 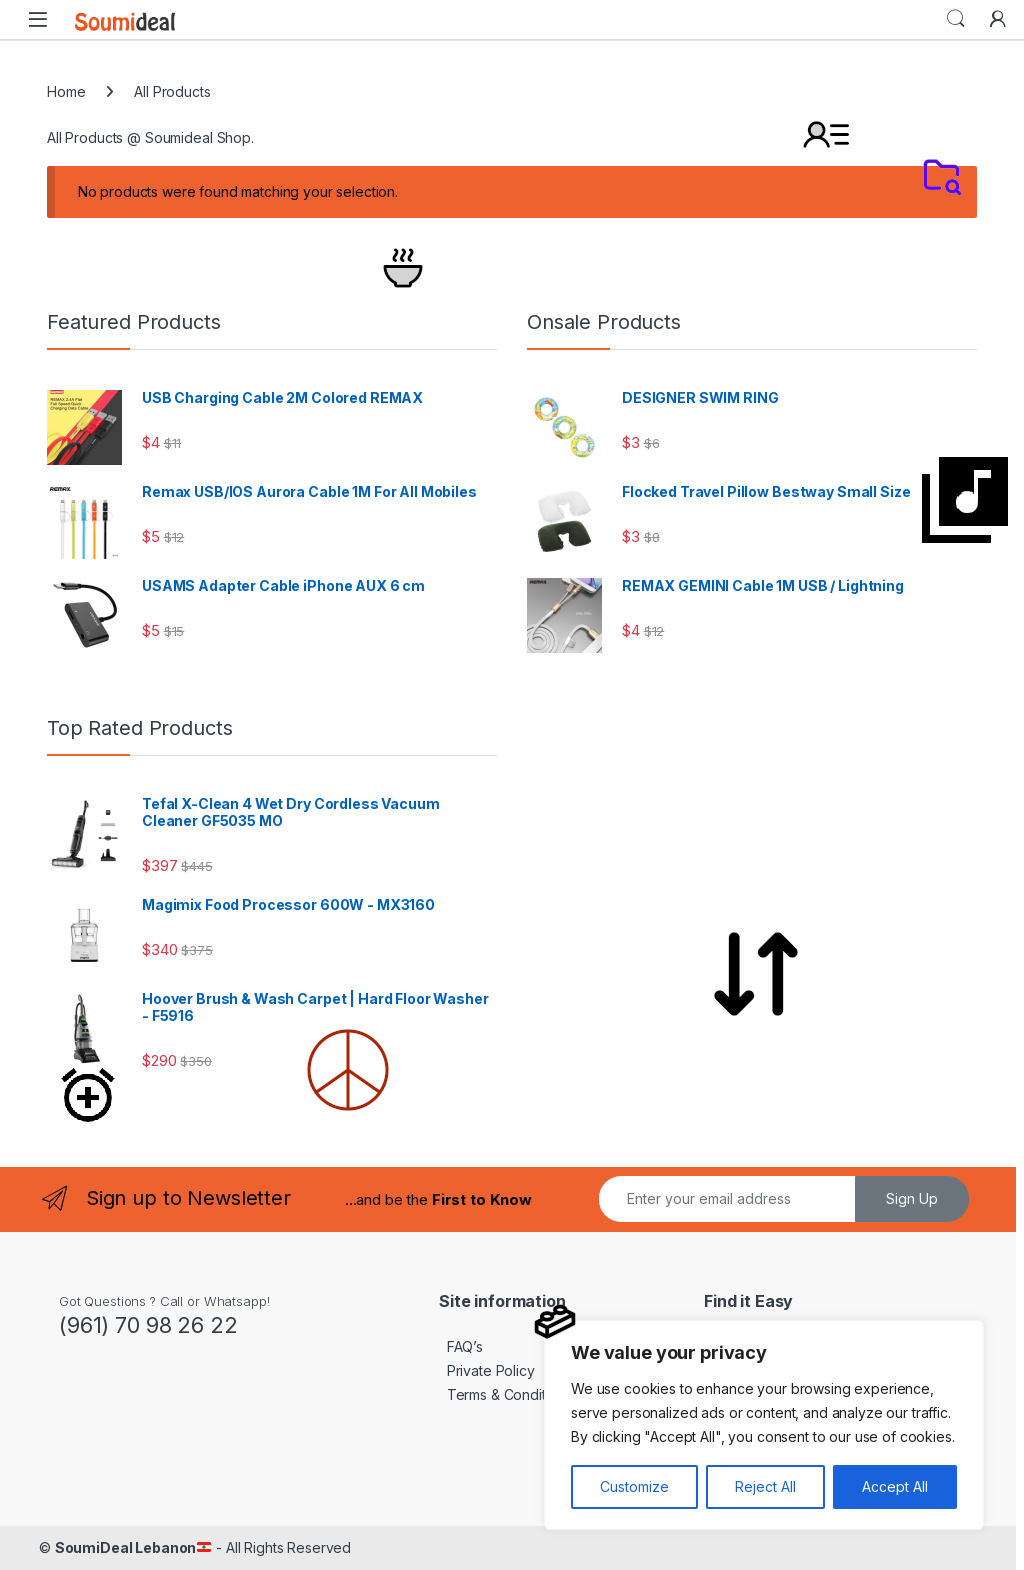 What do you see at coordinates (825, 134) in the screenshot?
I see `view user directory or contact list` at bounding box center [825, 134].